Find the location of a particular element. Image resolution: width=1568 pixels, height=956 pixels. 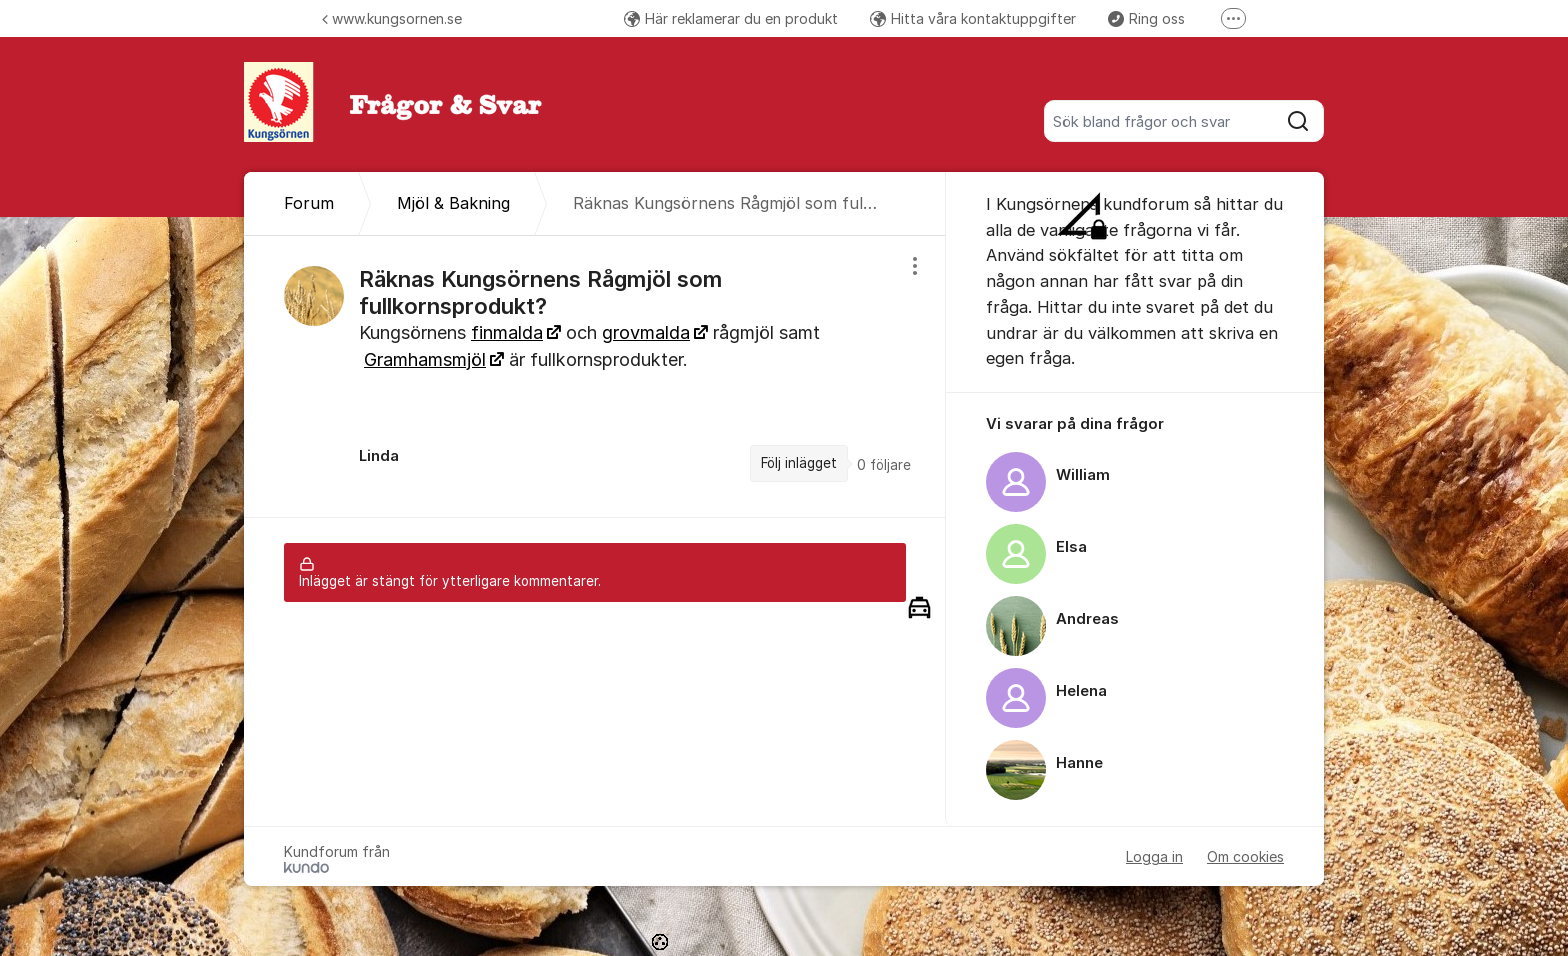

view group or team workspace is located at coordinates (660, 942).